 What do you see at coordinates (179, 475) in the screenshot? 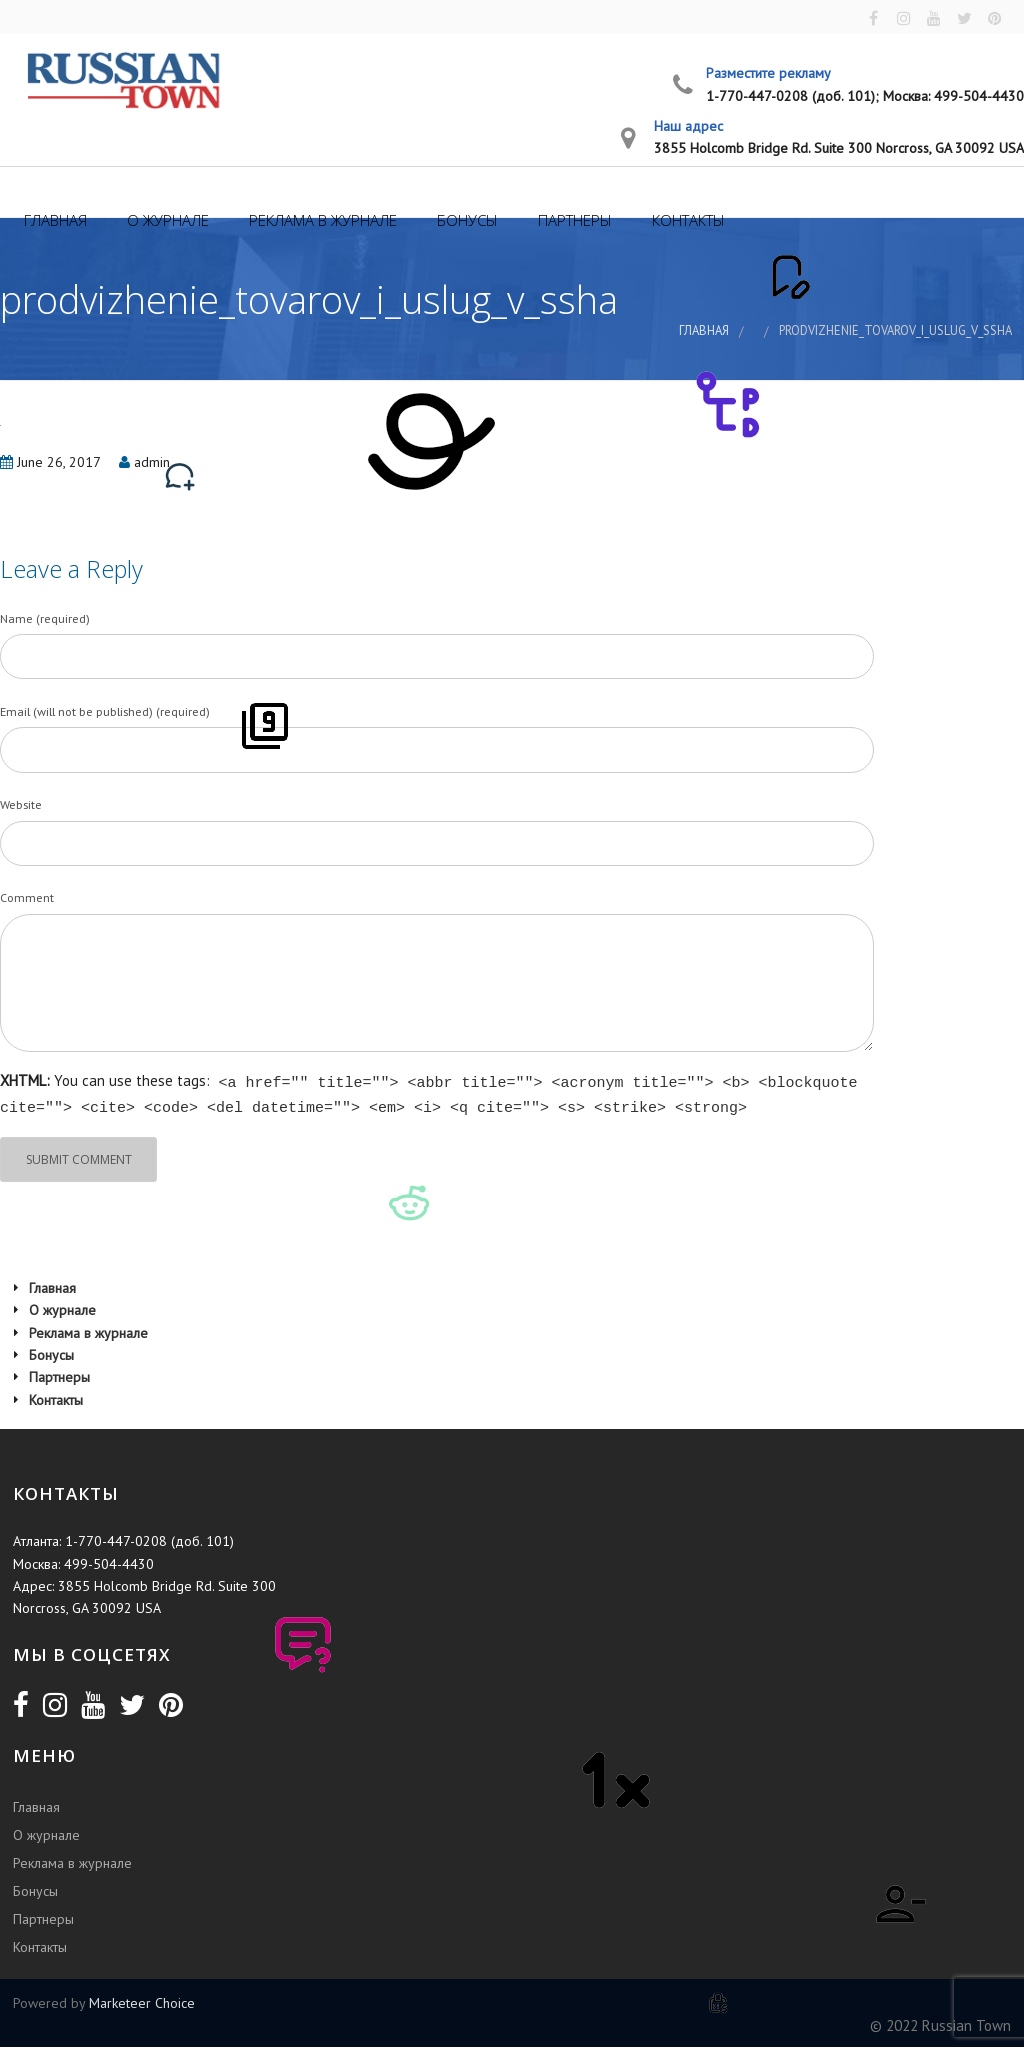
I see `start a new conversation` at bounding box center [179, 475].